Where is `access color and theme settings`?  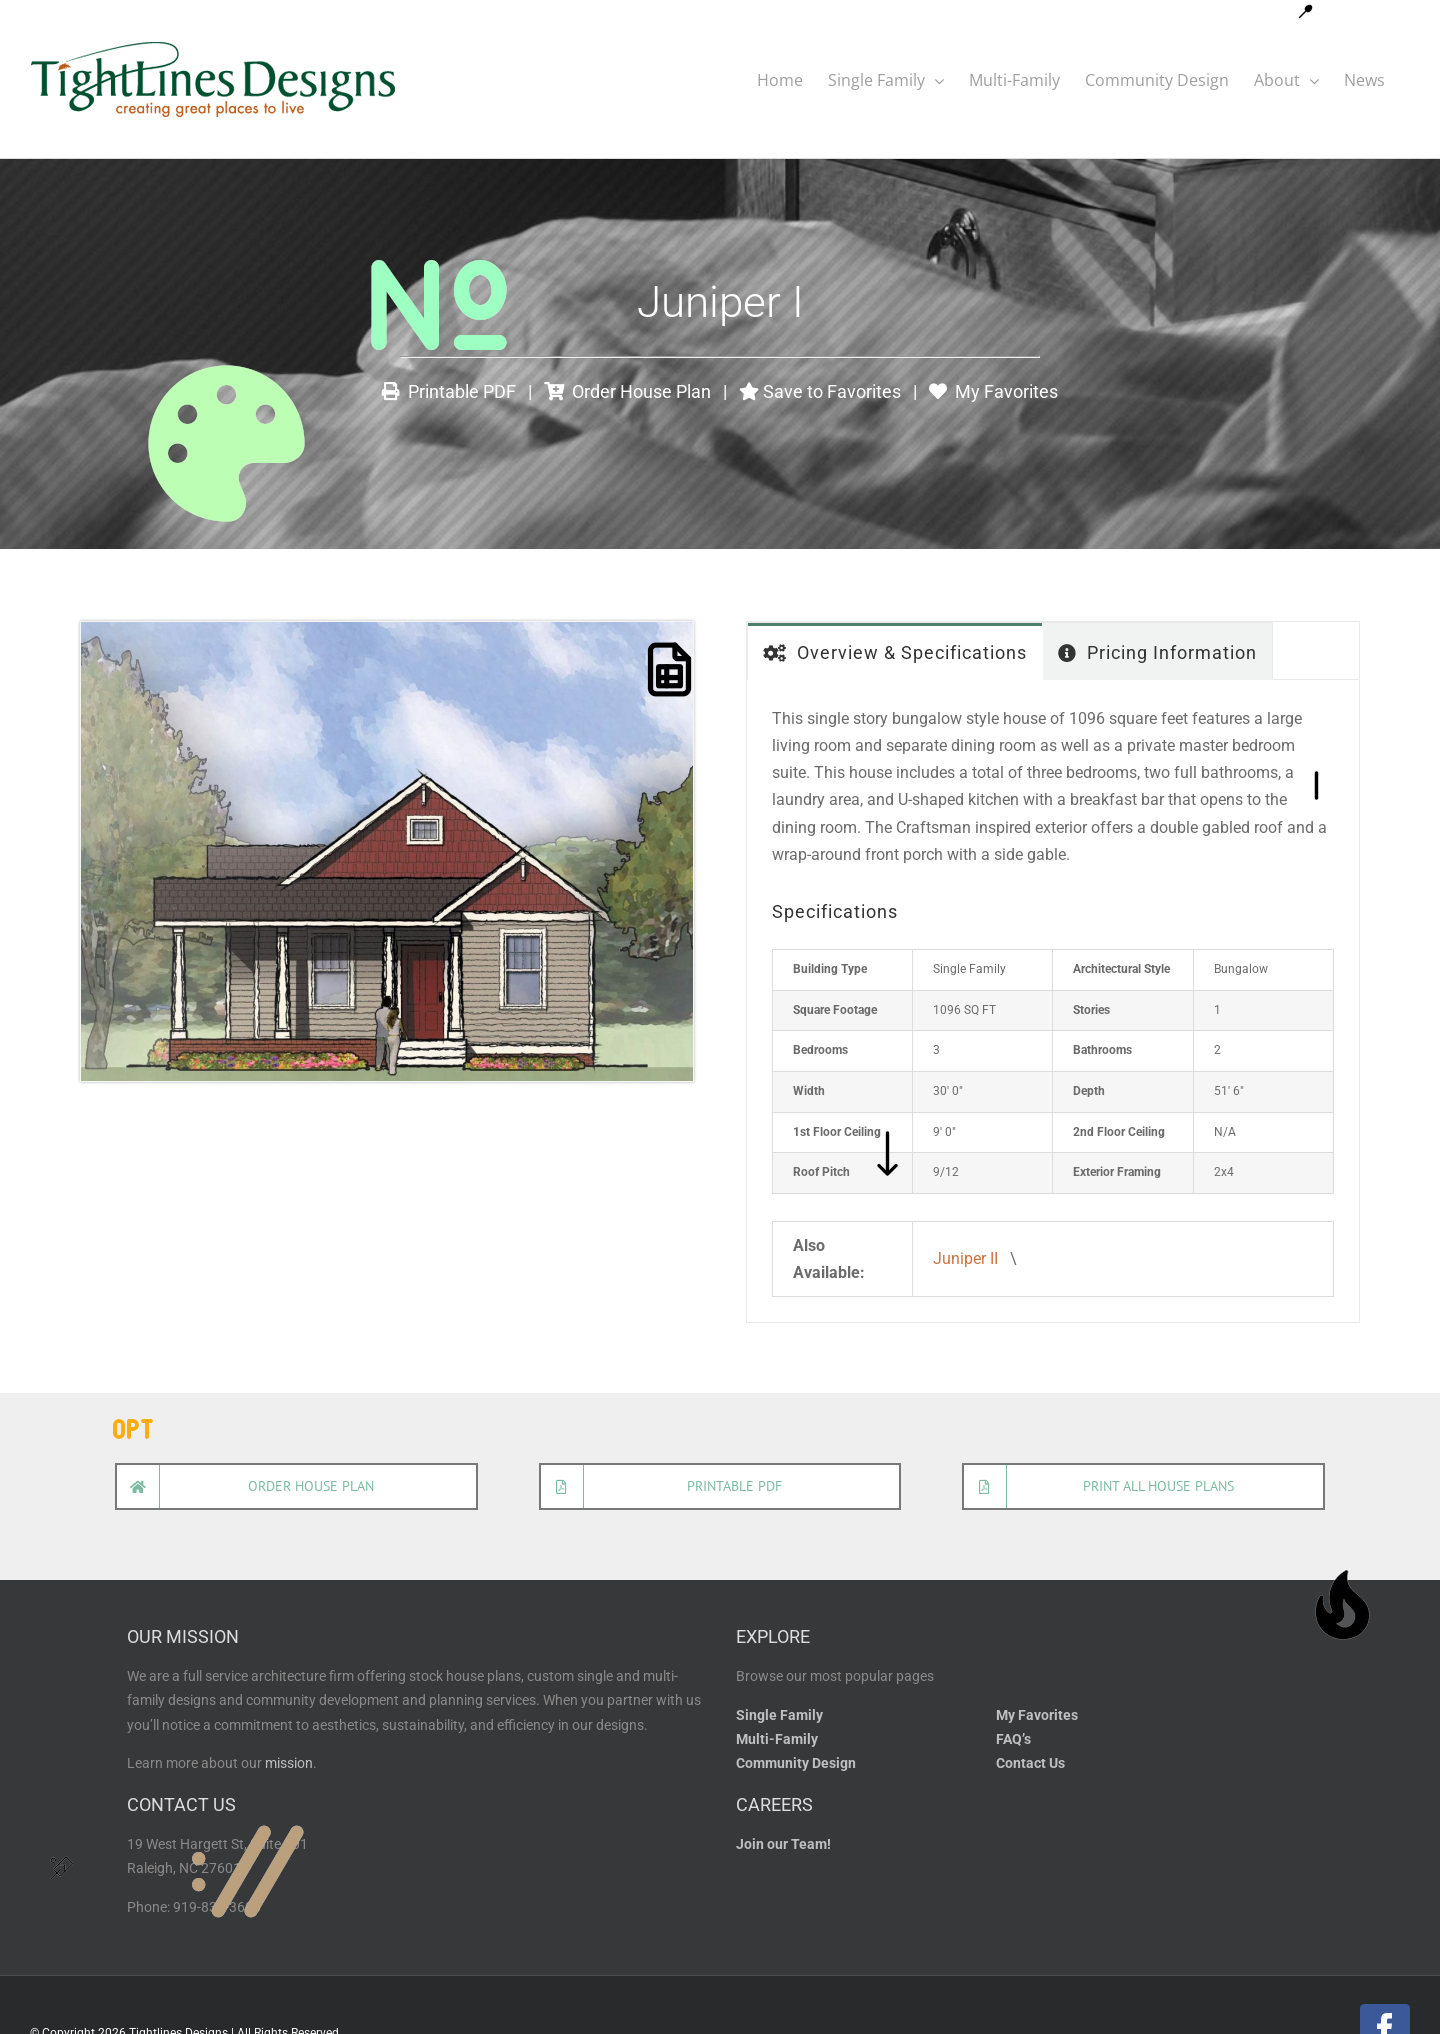 access color and theme settings is located at coordinates (226, 443).